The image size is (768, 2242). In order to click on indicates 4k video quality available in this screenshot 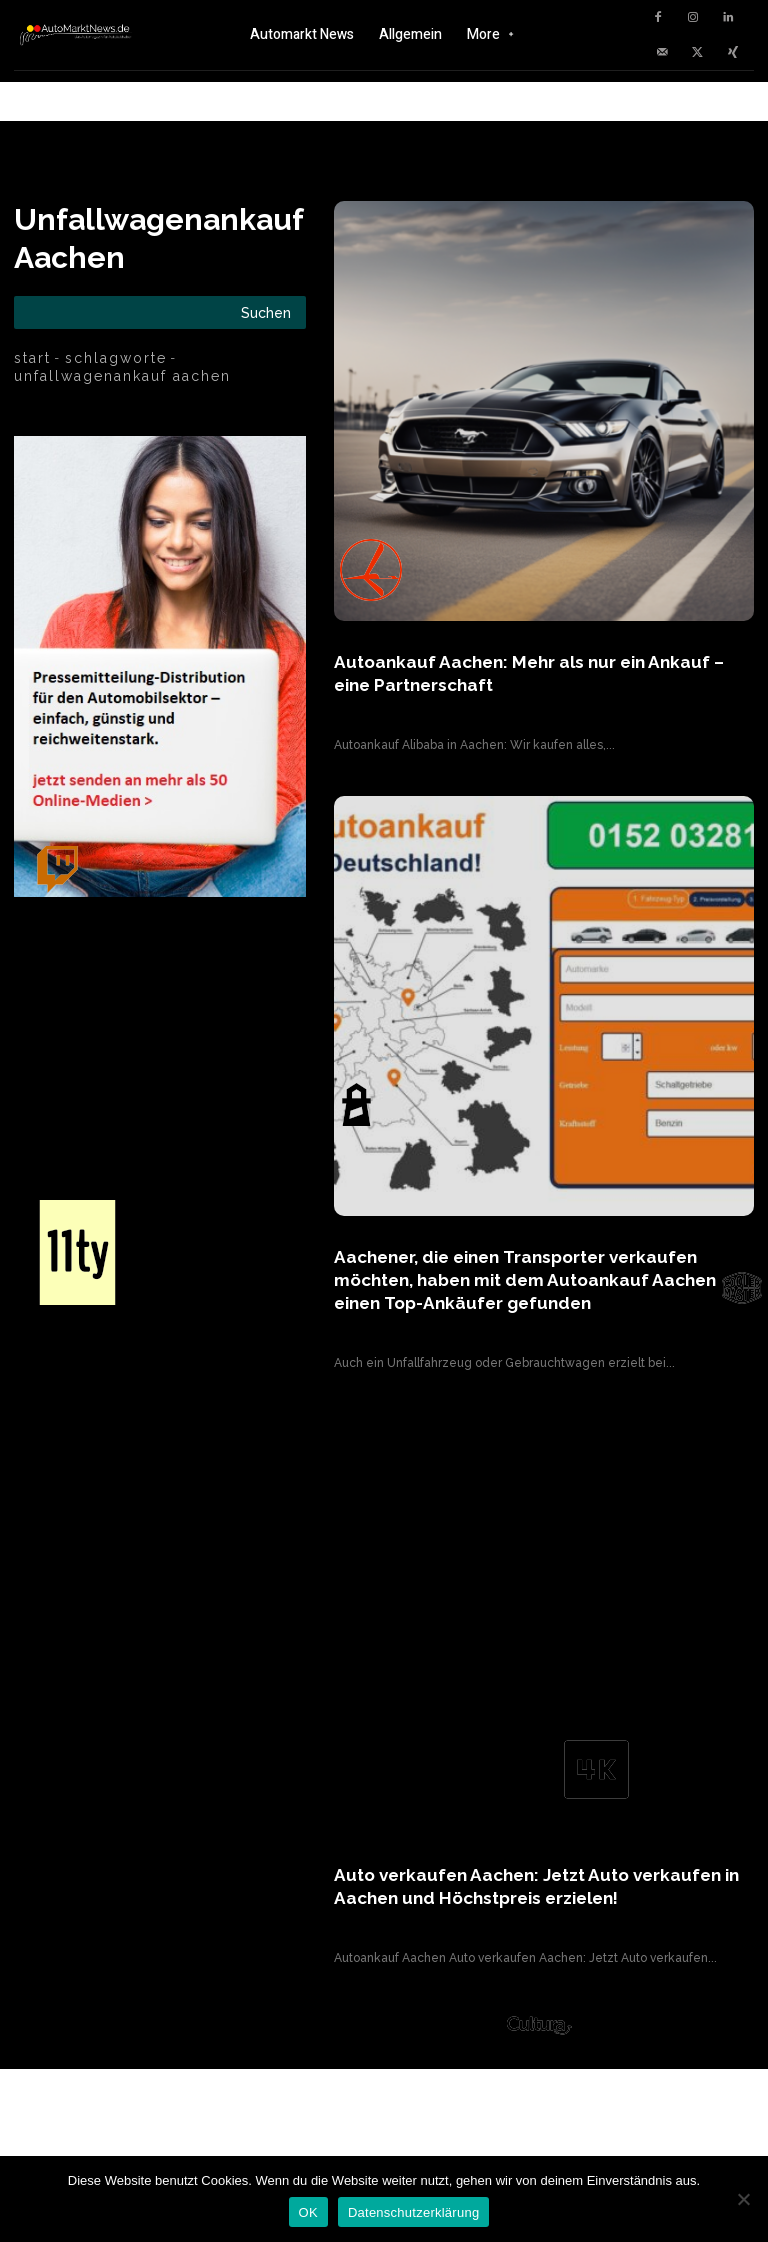, I will do `click(596, 1769)`.